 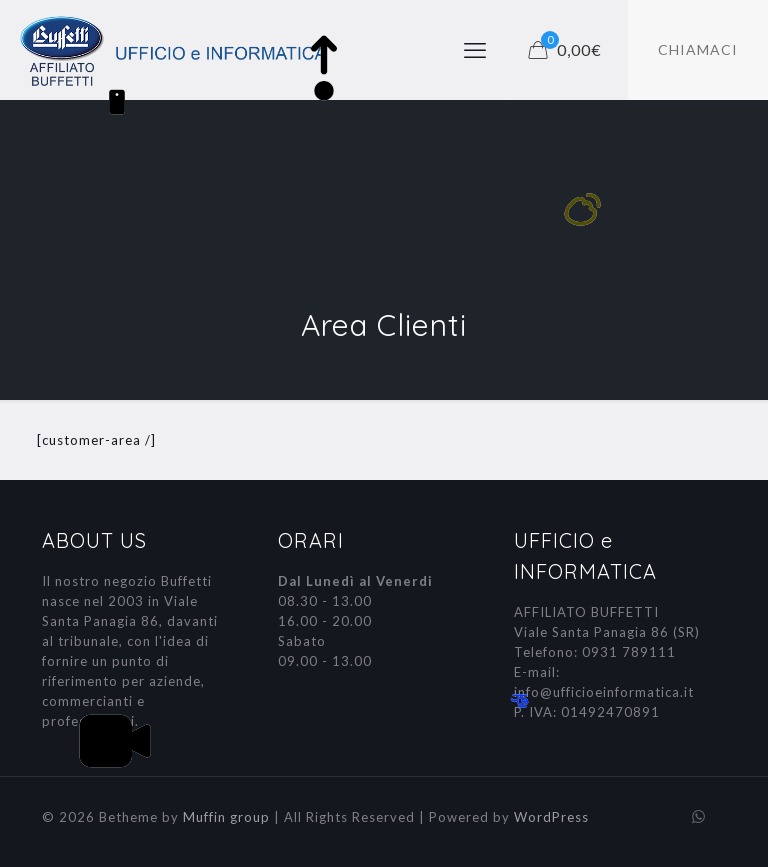 What do you see at coordinates (324, 68) in the screenshot?
I see `move item up in a list` at bounding box center [324, 68].